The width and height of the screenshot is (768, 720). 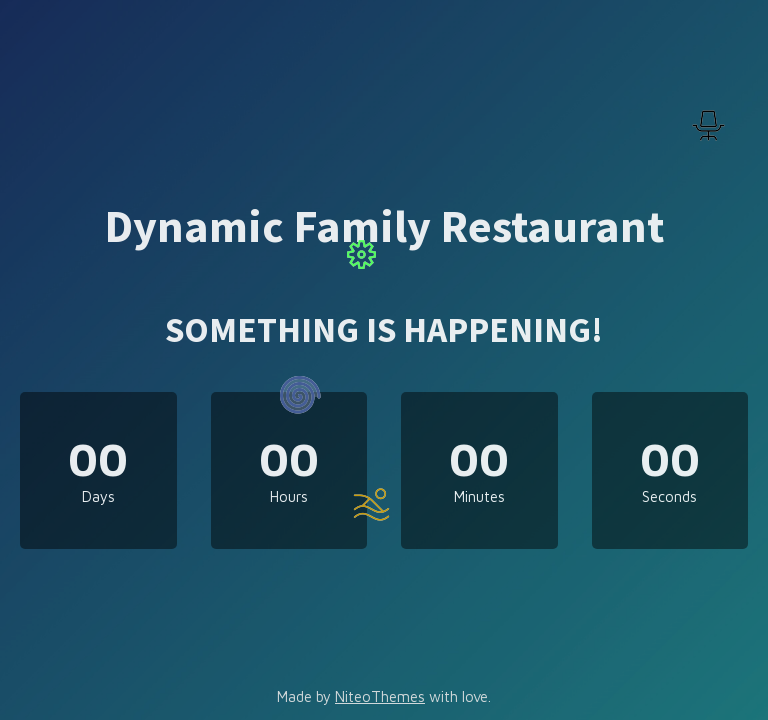 I want to click on access swimming pool or aquatic facilities, so click(x=371, y=504).